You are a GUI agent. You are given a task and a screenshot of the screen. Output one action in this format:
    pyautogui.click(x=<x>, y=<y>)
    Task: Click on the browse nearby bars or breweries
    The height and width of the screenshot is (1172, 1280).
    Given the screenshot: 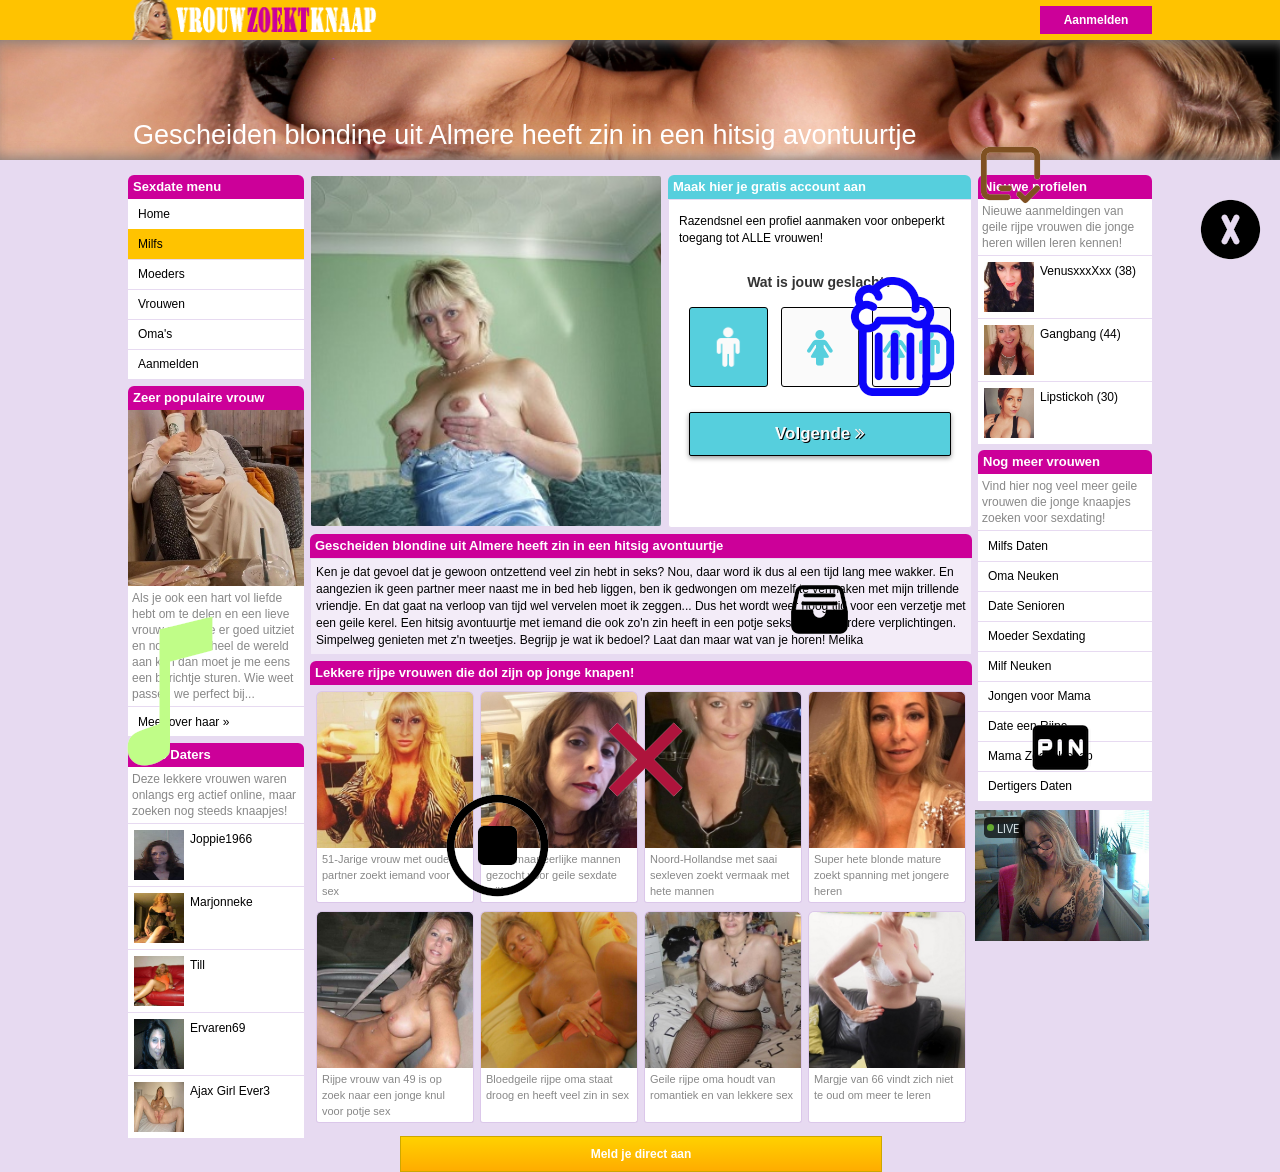 What is the action you would take?
    pyautogui.click(x=902, y=336)
    